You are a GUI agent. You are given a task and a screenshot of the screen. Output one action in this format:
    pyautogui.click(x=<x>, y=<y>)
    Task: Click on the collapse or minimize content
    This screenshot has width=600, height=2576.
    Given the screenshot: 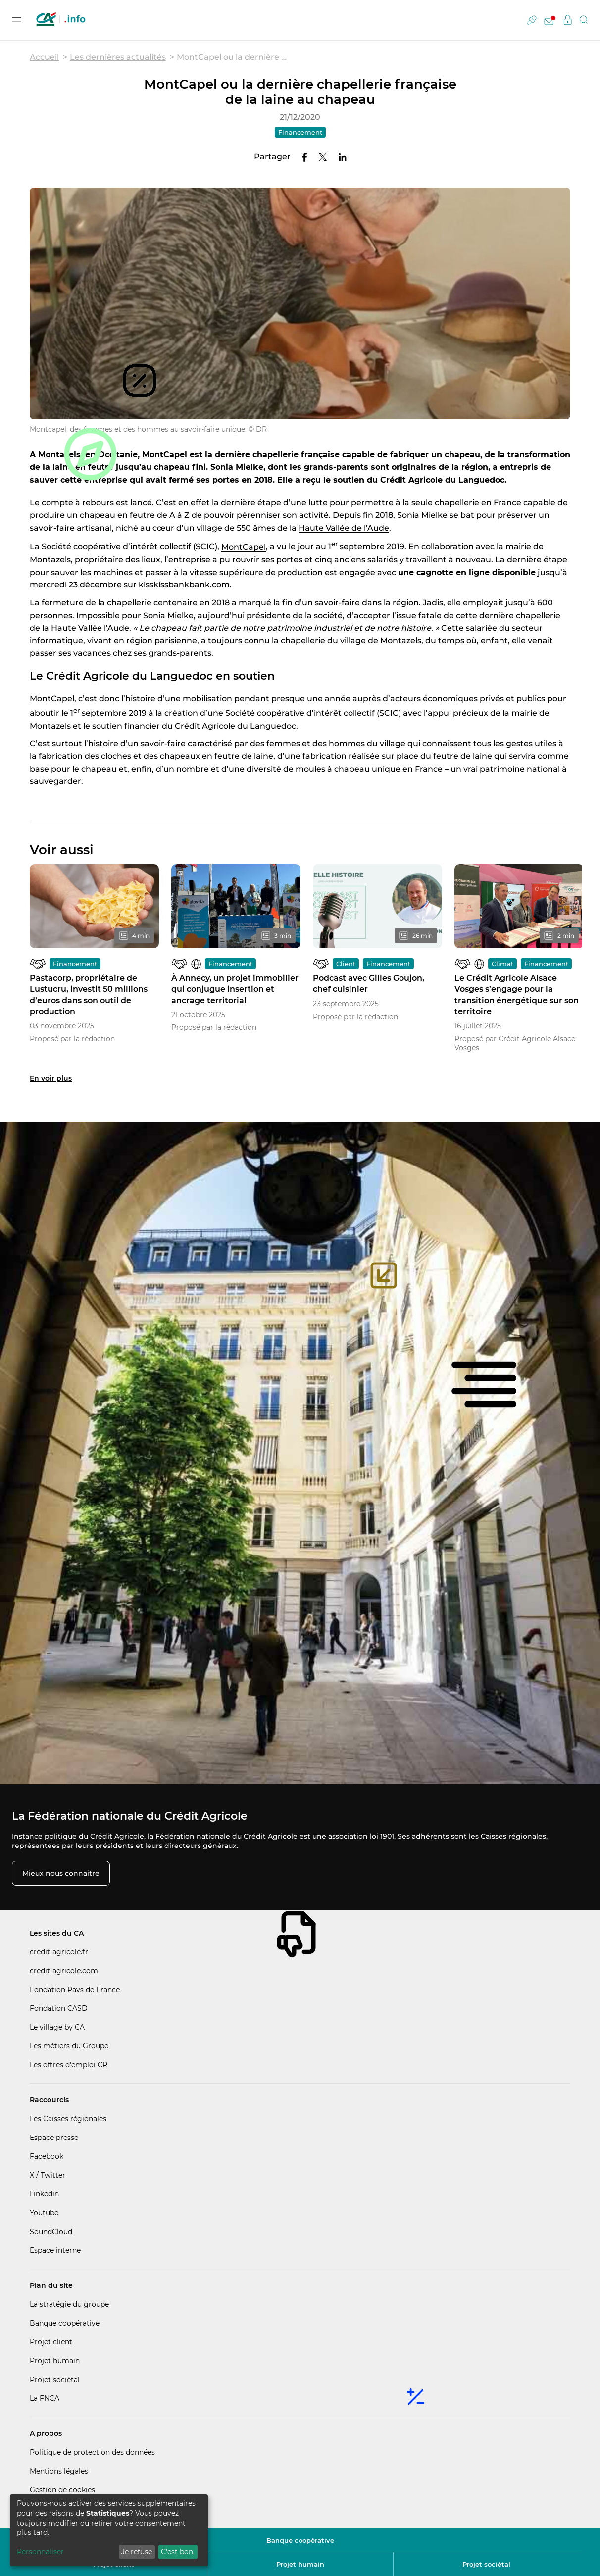 What is the action you would take?
    pyautogui.click(x=384, y=1275)
    